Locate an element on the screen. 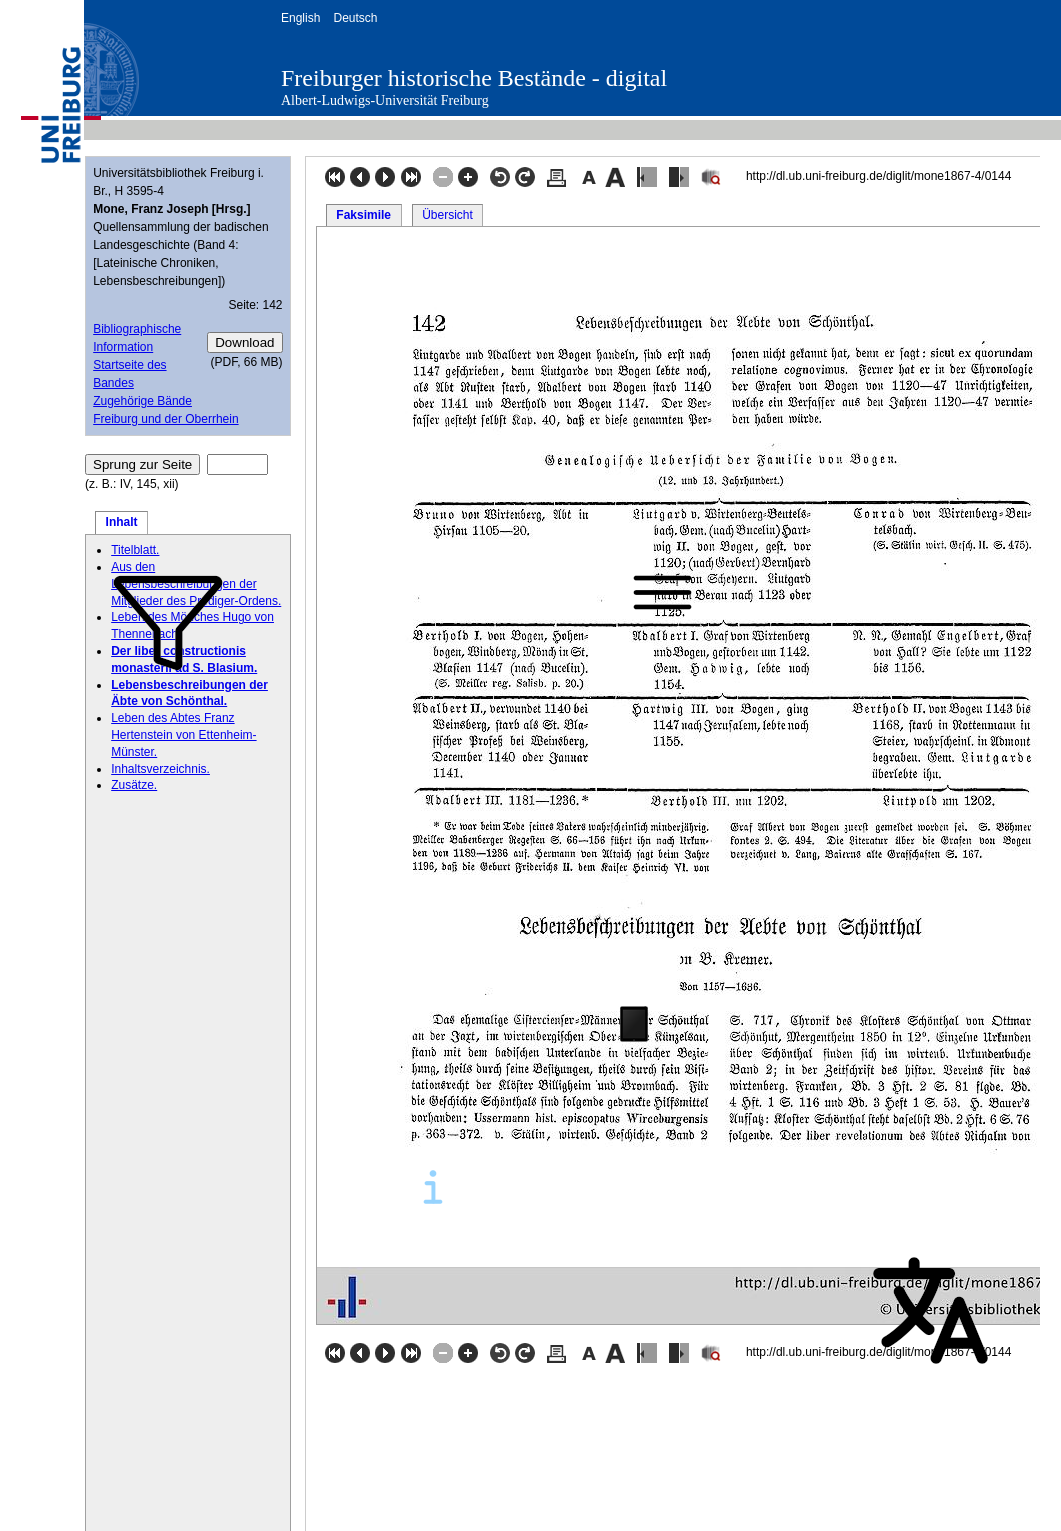  view more information or details is located at coordinates (433, 1187).